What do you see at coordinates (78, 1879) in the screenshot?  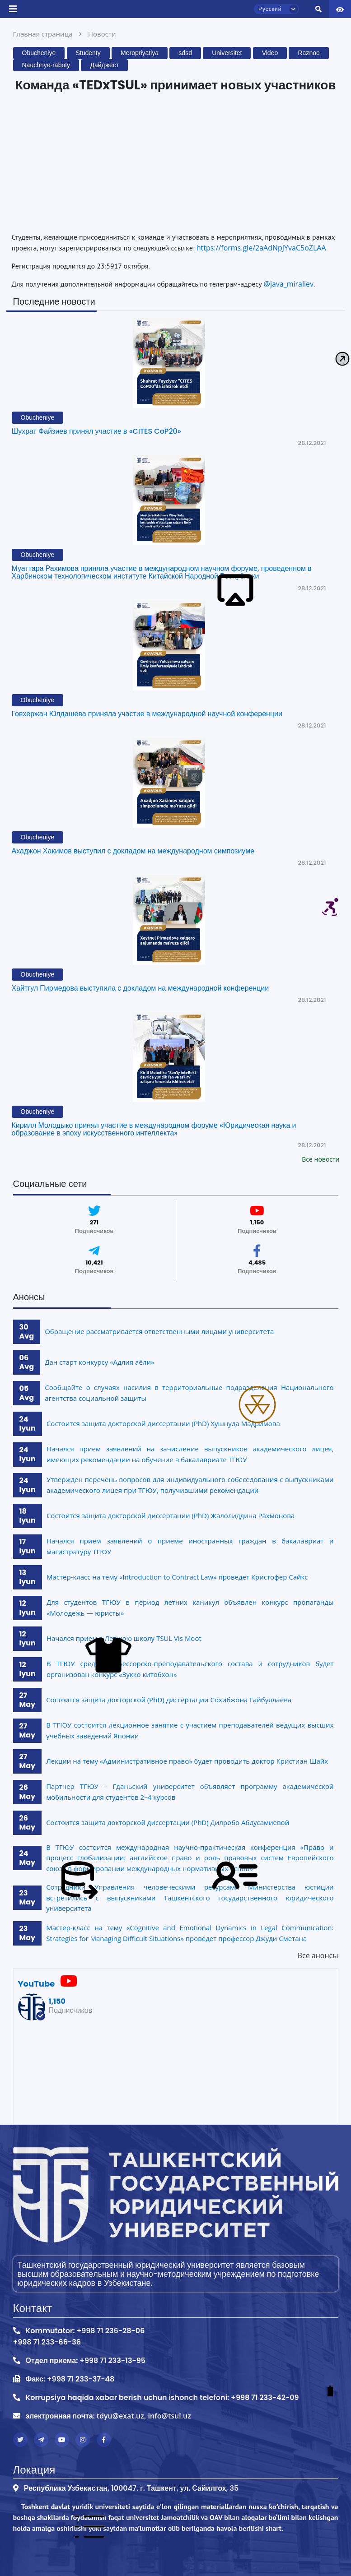 I see `export data from database` at bounding box center [78, 1879].